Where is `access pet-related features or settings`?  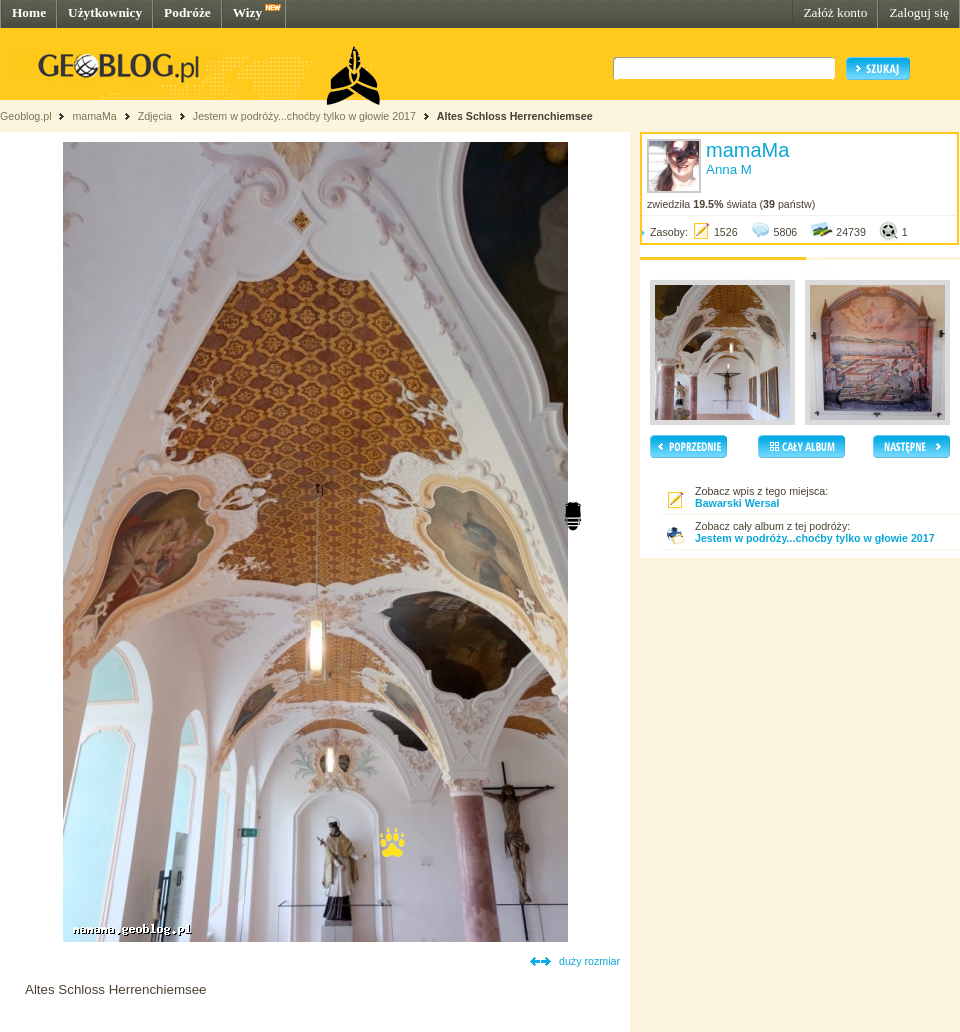
access pet-related features or settings is located at coordinates (392, 843).